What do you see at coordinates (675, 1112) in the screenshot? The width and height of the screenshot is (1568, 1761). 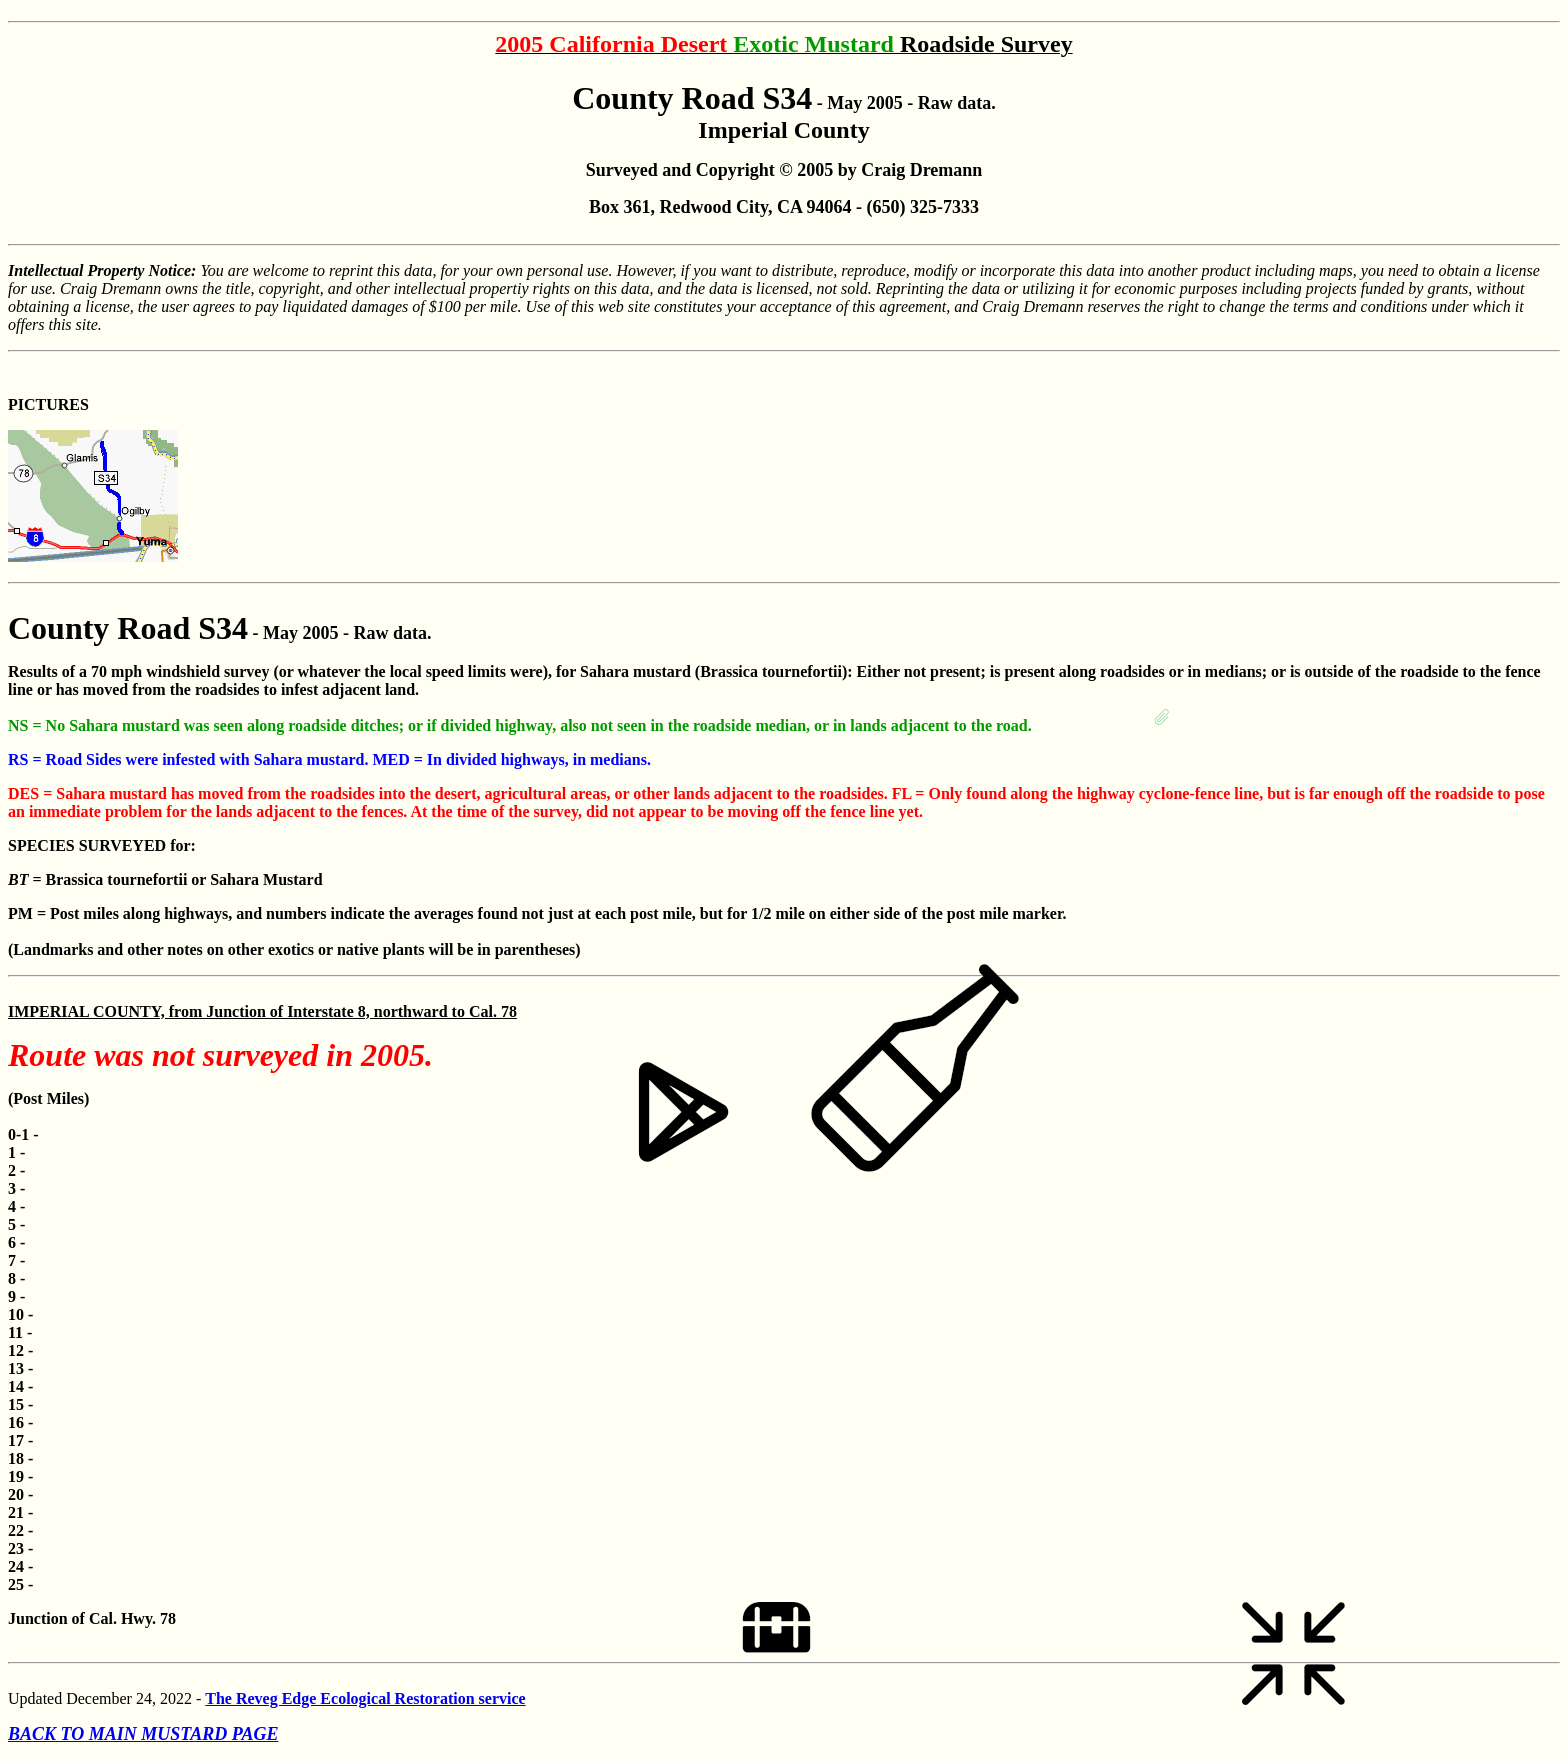 I see `open google play store` at bounding box center [675, 1112].